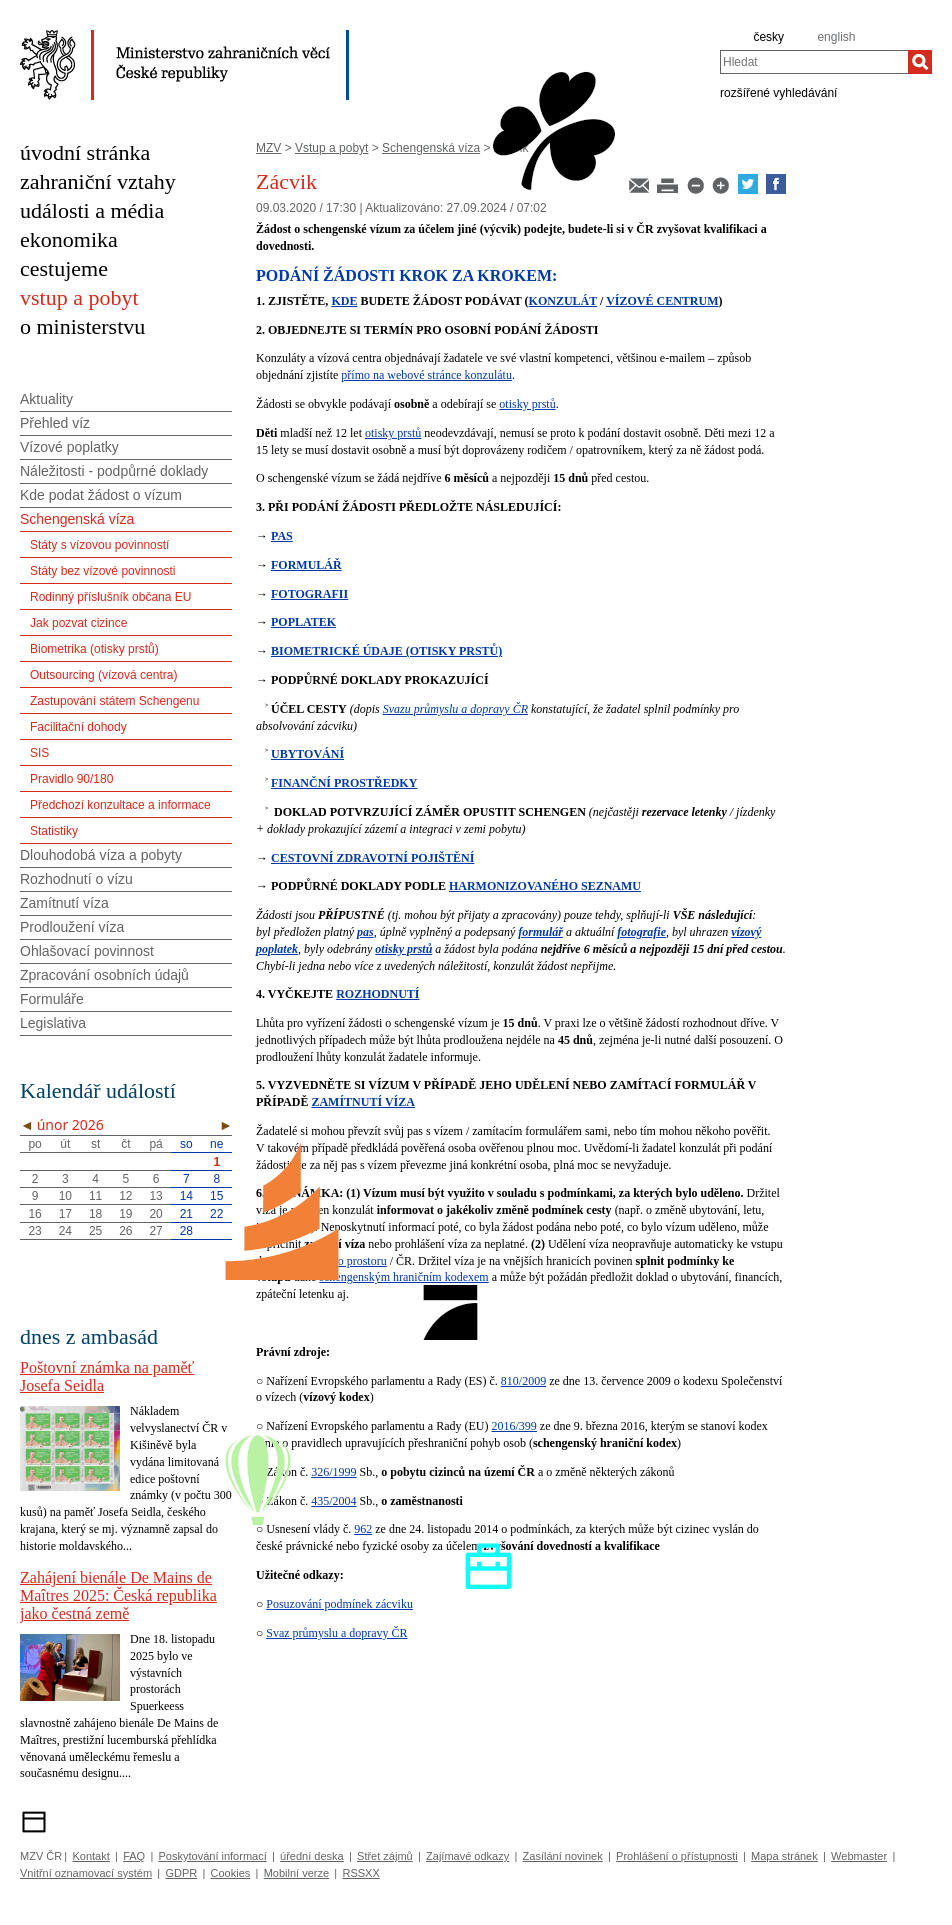  What do you see at coordinates (488, 1568) in the screenshot?
I see `access work or business documents` at bounding box center [488, 1568].